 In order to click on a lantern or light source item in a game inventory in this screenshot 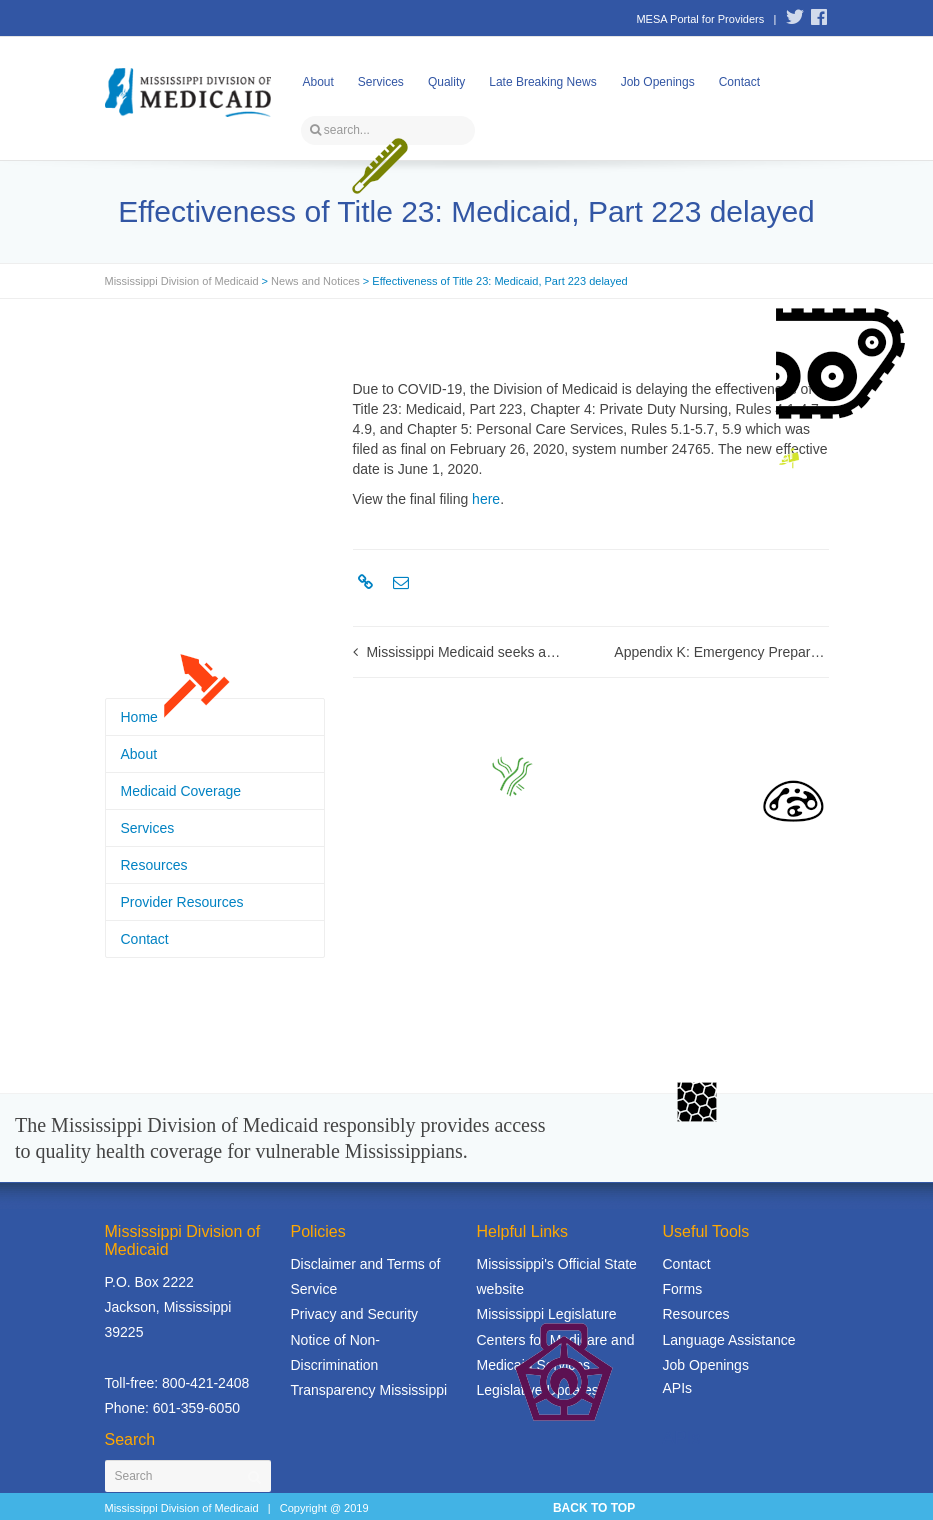, I will do `click(564, 1372)`.